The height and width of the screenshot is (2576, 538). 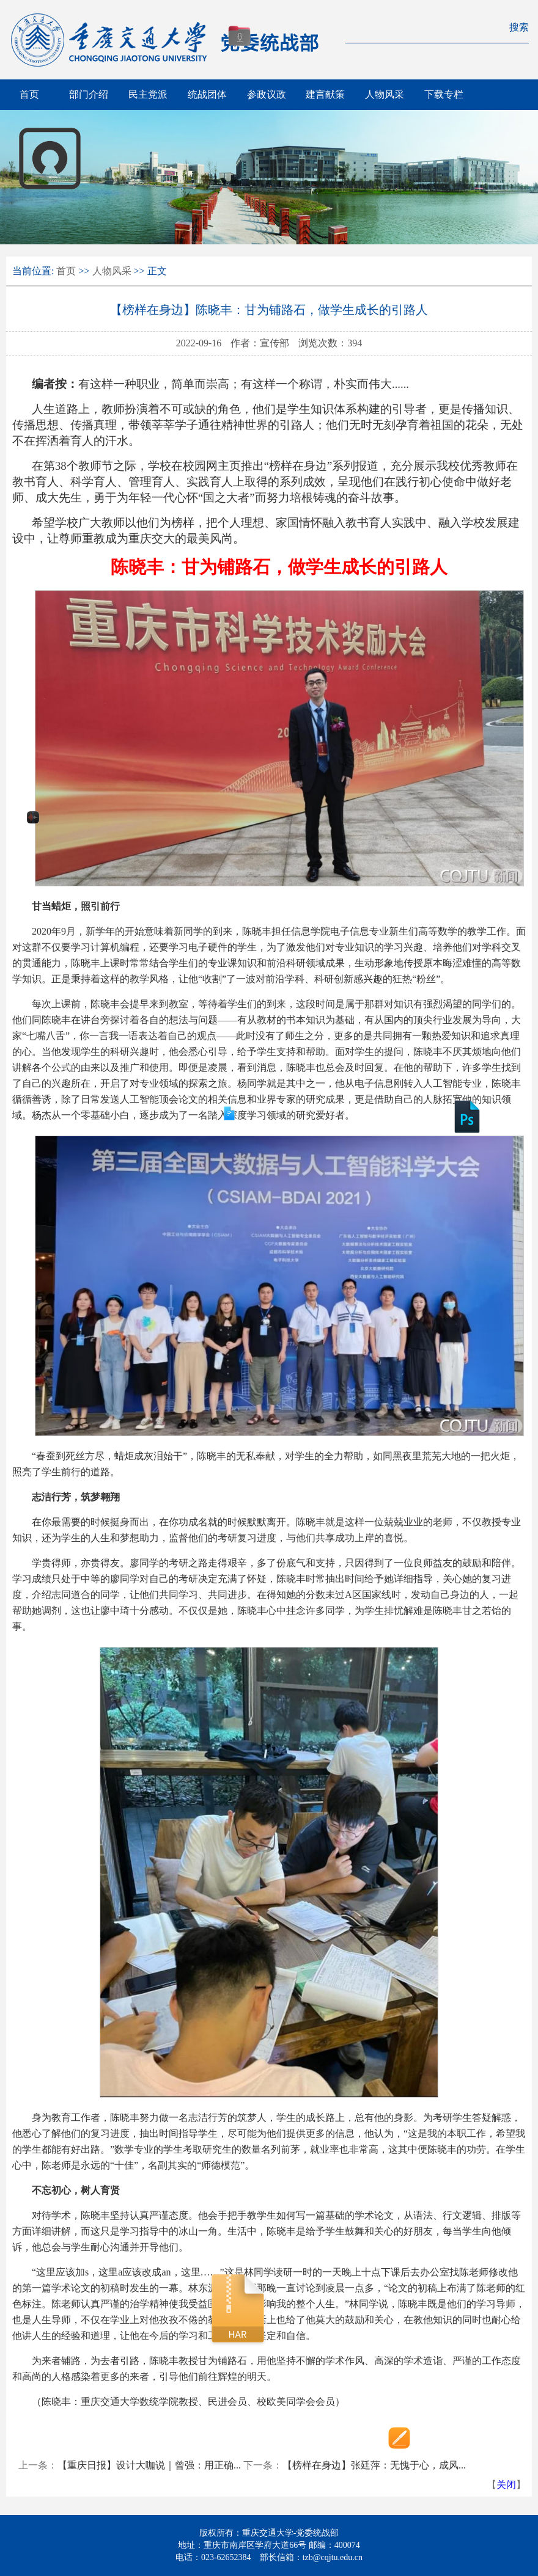 What do you see at coordinates (239, 35) in the screenshot?
I see `open your downloads folder` at bounding box center [239, 35].